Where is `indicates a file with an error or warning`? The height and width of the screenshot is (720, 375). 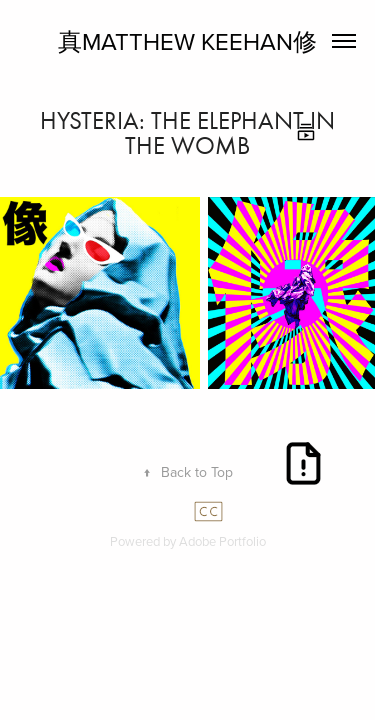
indicates a file with an error or warning is located at coordinates (303, 463).